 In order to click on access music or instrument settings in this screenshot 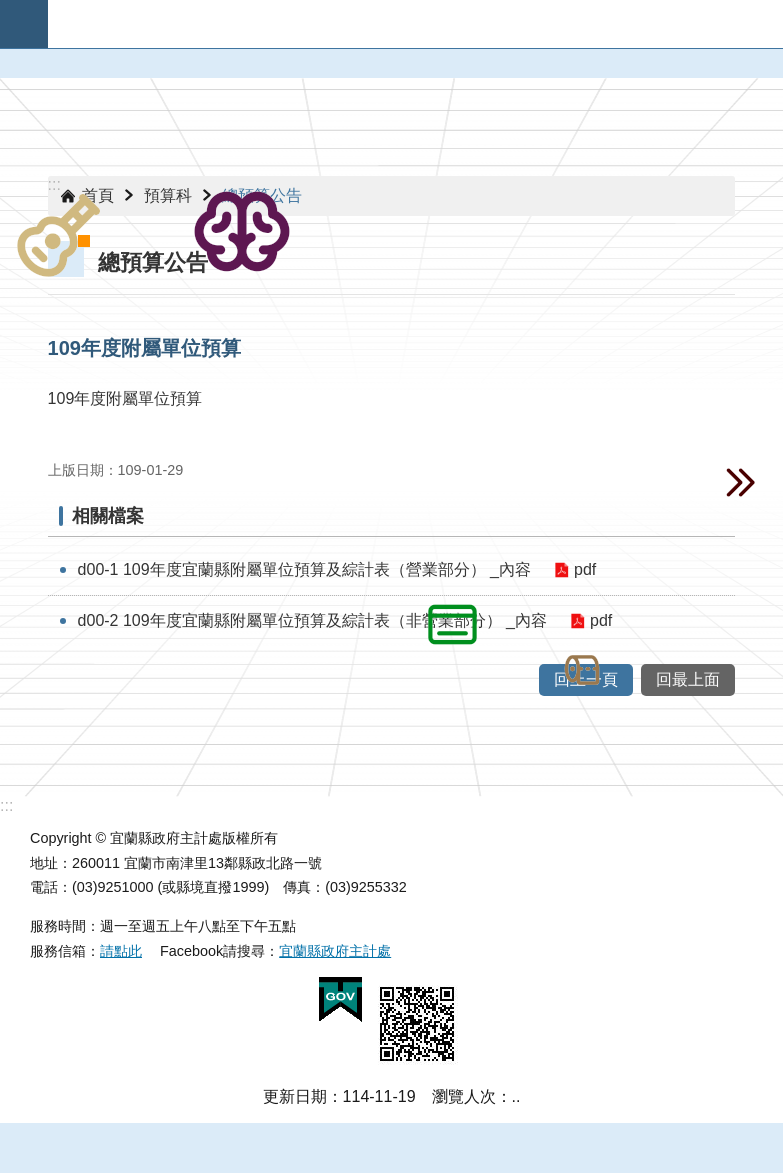, I will do `click(58, 236)`.